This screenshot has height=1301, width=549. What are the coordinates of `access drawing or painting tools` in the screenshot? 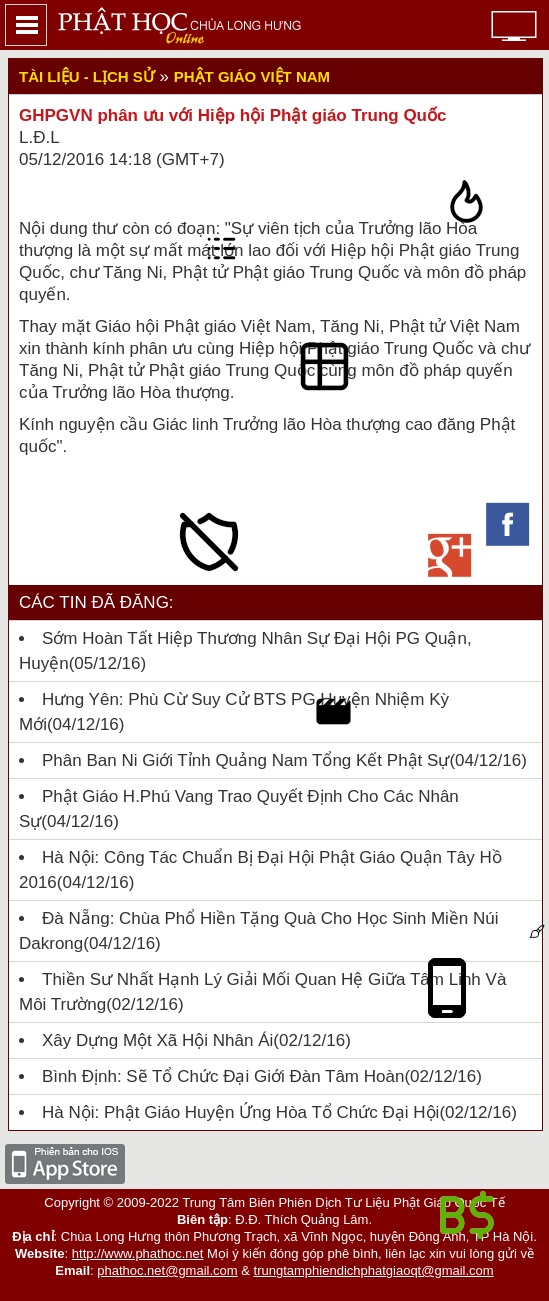 It's located at (537, 931).